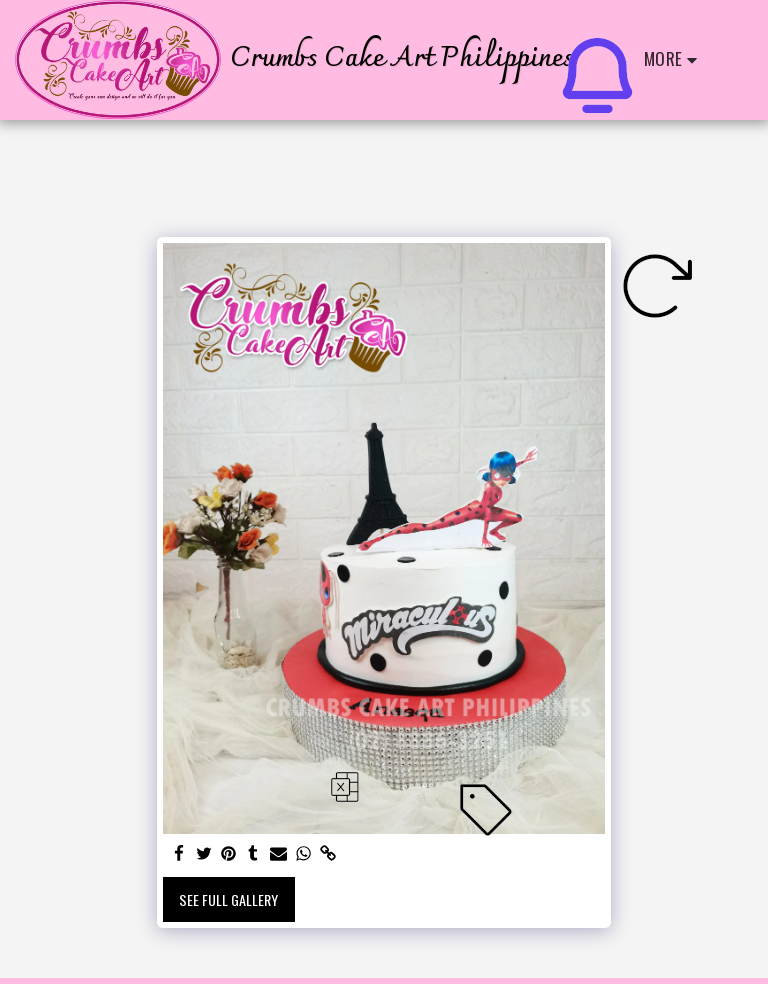 The height and width of the screenshot is (984, 768). Describe the element at coordinates (597, 75) in the screenshot. I see `view notifications` at that location.